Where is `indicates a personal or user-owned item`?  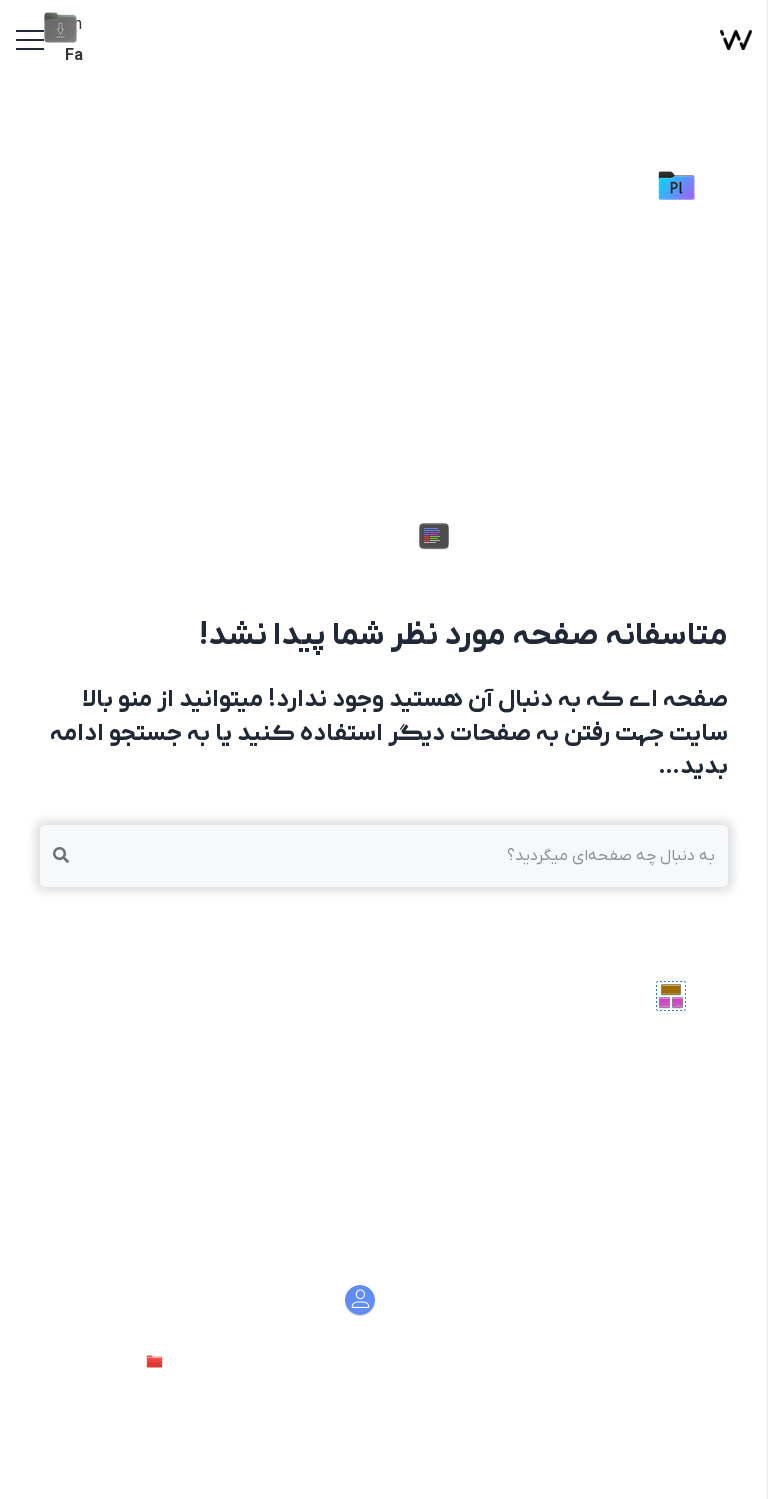
indicates a personal or user-owned item is located at coordinates (360, 1300).